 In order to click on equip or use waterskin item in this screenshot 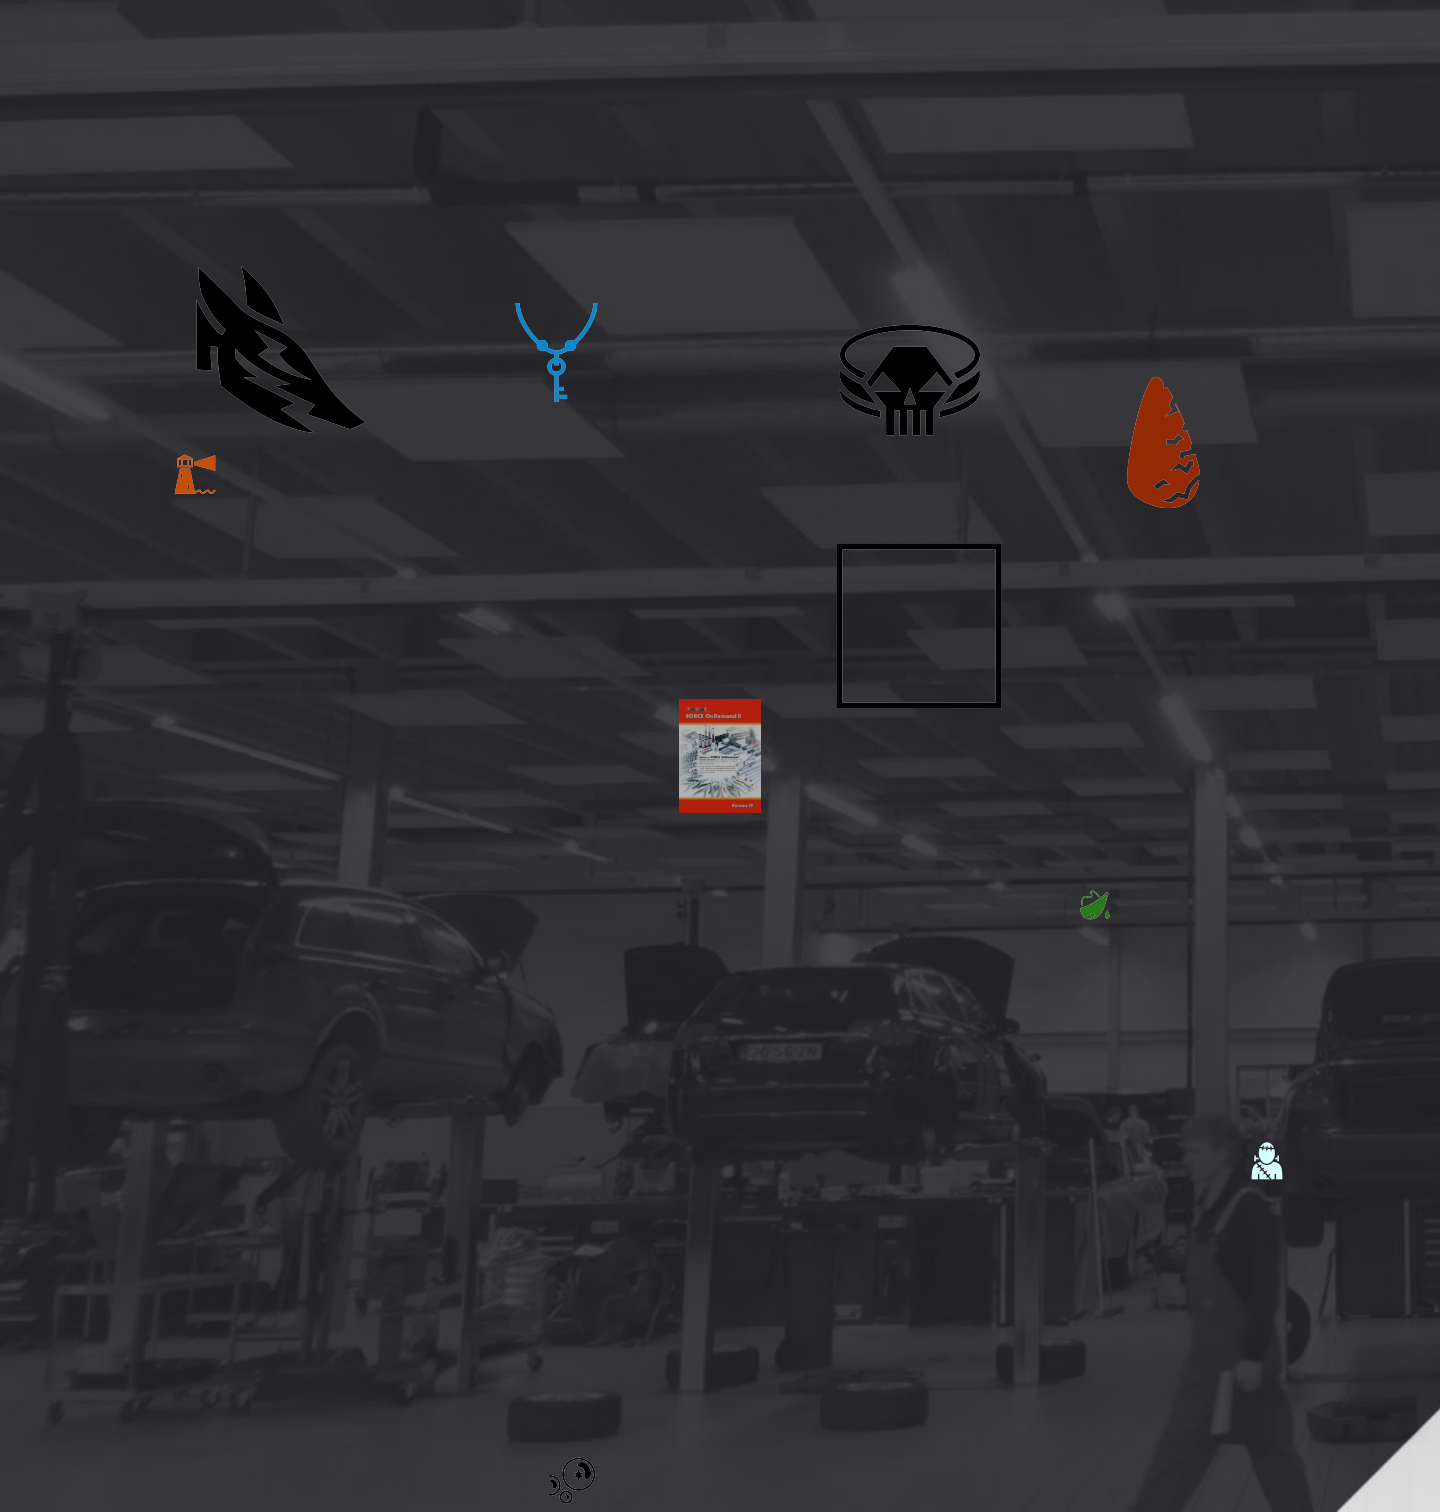, I will do `click(1095, 905)`.